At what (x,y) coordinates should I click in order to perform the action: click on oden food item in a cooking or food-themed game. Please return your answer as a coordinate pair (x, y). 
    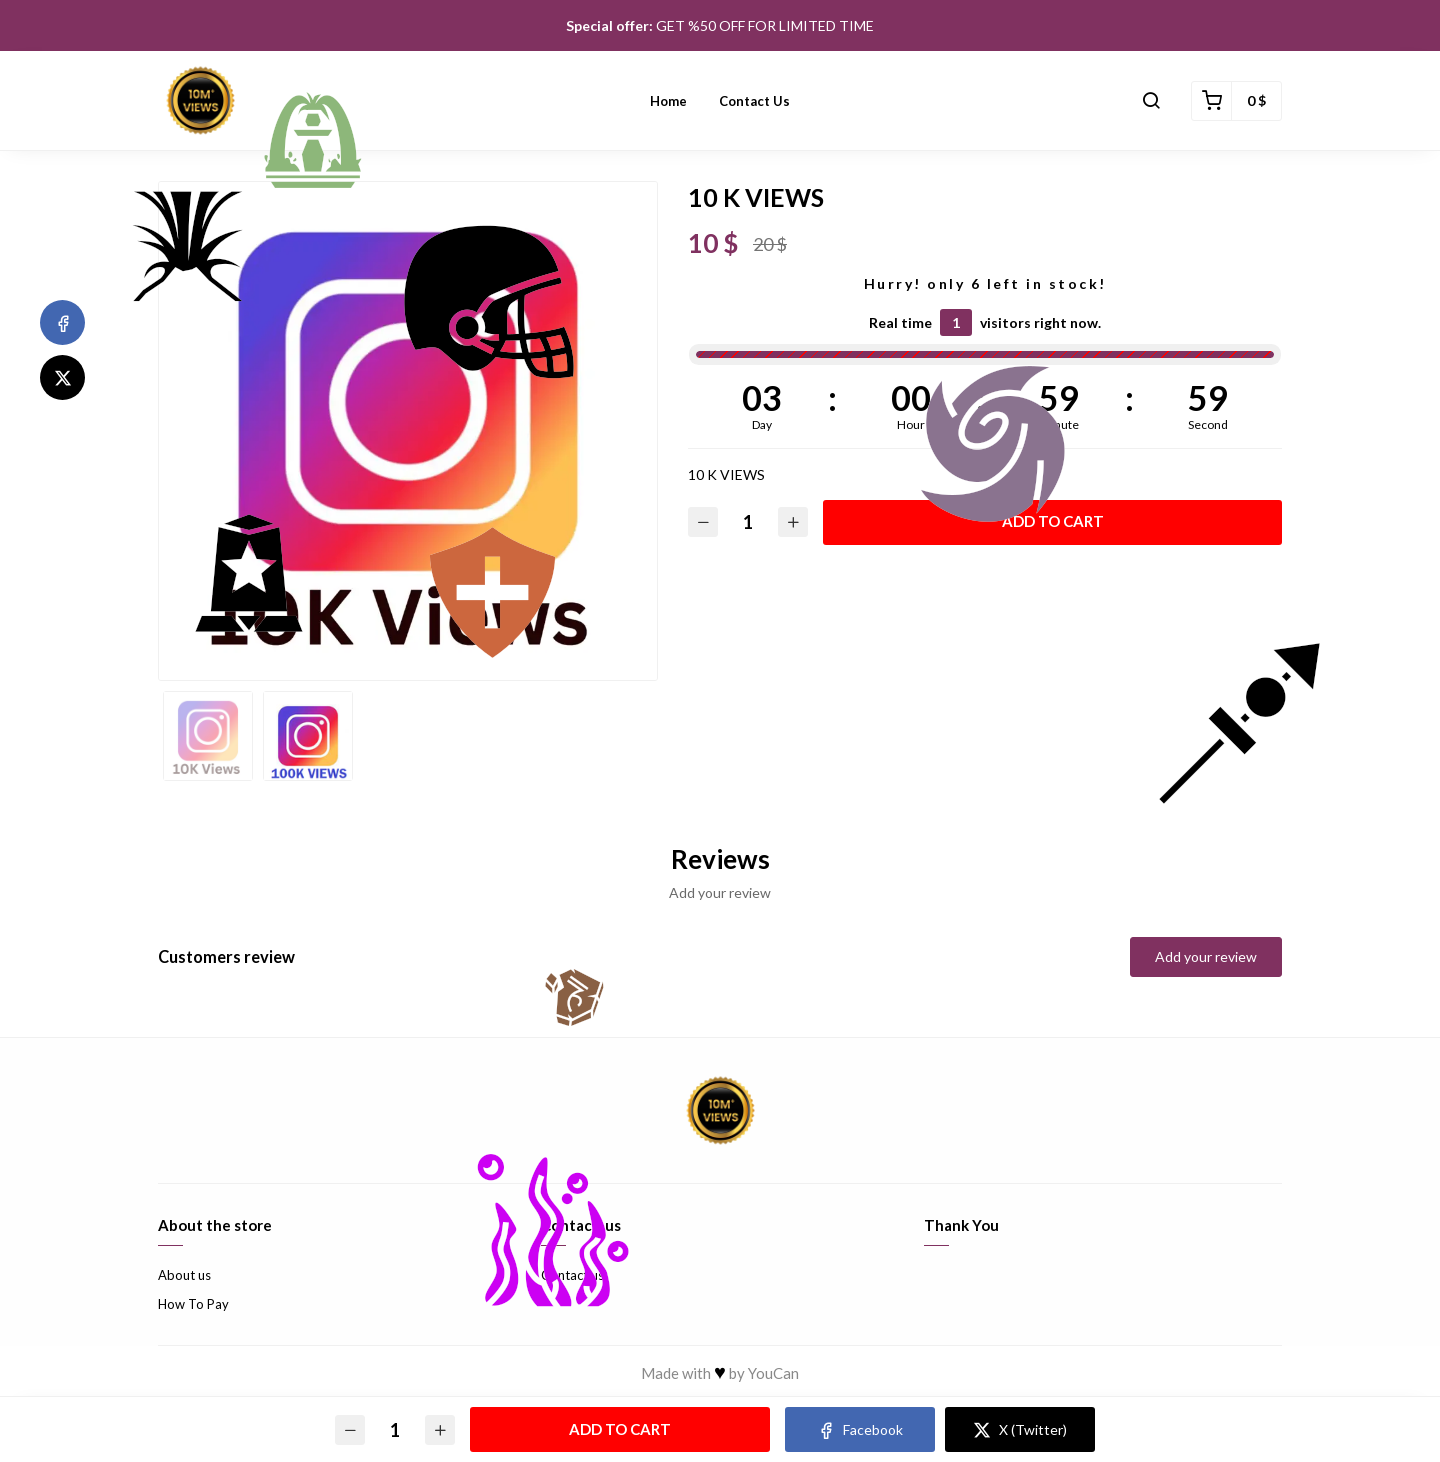
    Looking at the image, I should click on (1239, 723).